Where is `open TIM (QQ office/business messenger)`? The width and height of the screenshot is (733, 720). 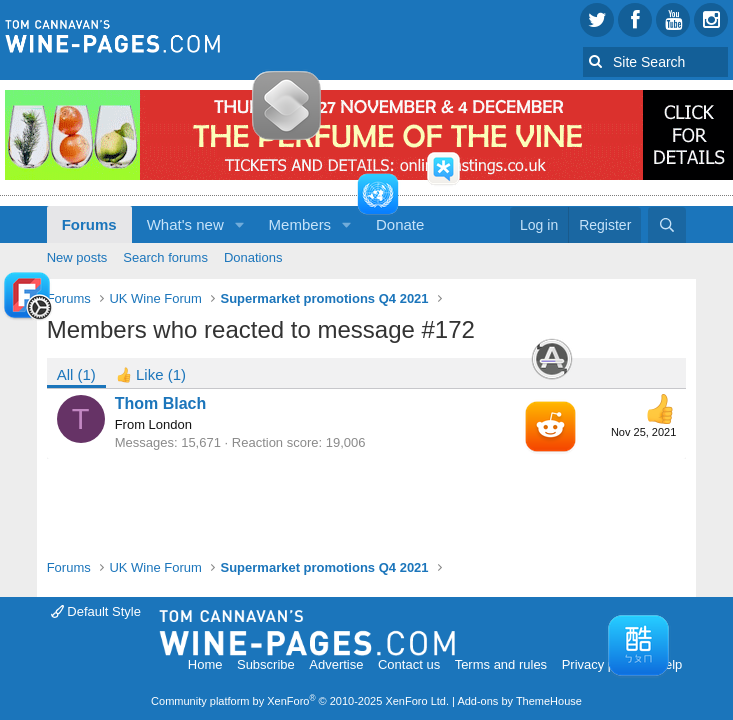 open TIM (QQ office/business messenger) is located at coordinates (443, 168).